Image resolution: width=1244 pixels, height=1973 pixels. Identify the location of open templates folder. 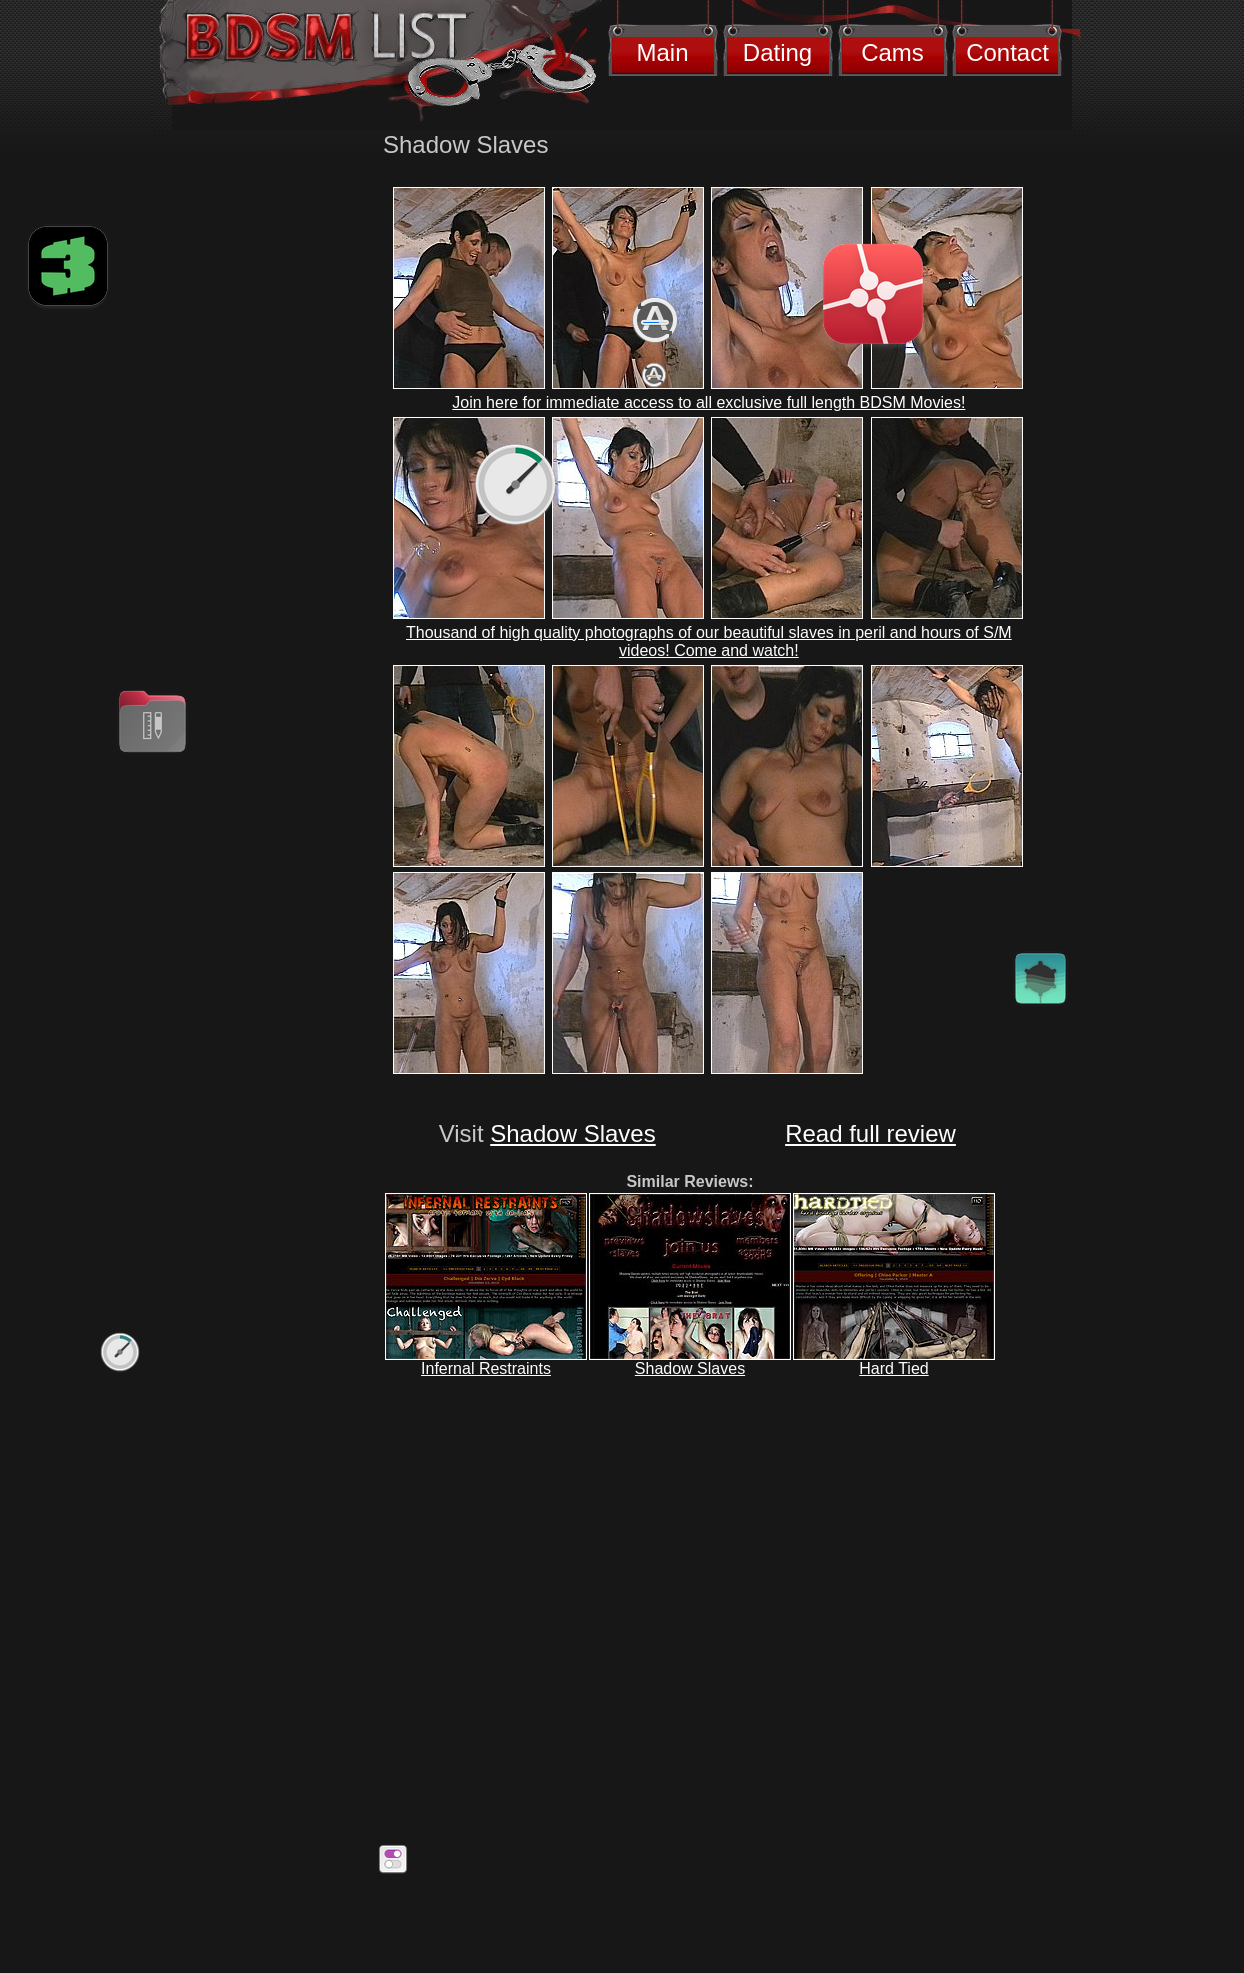
(152, 721).